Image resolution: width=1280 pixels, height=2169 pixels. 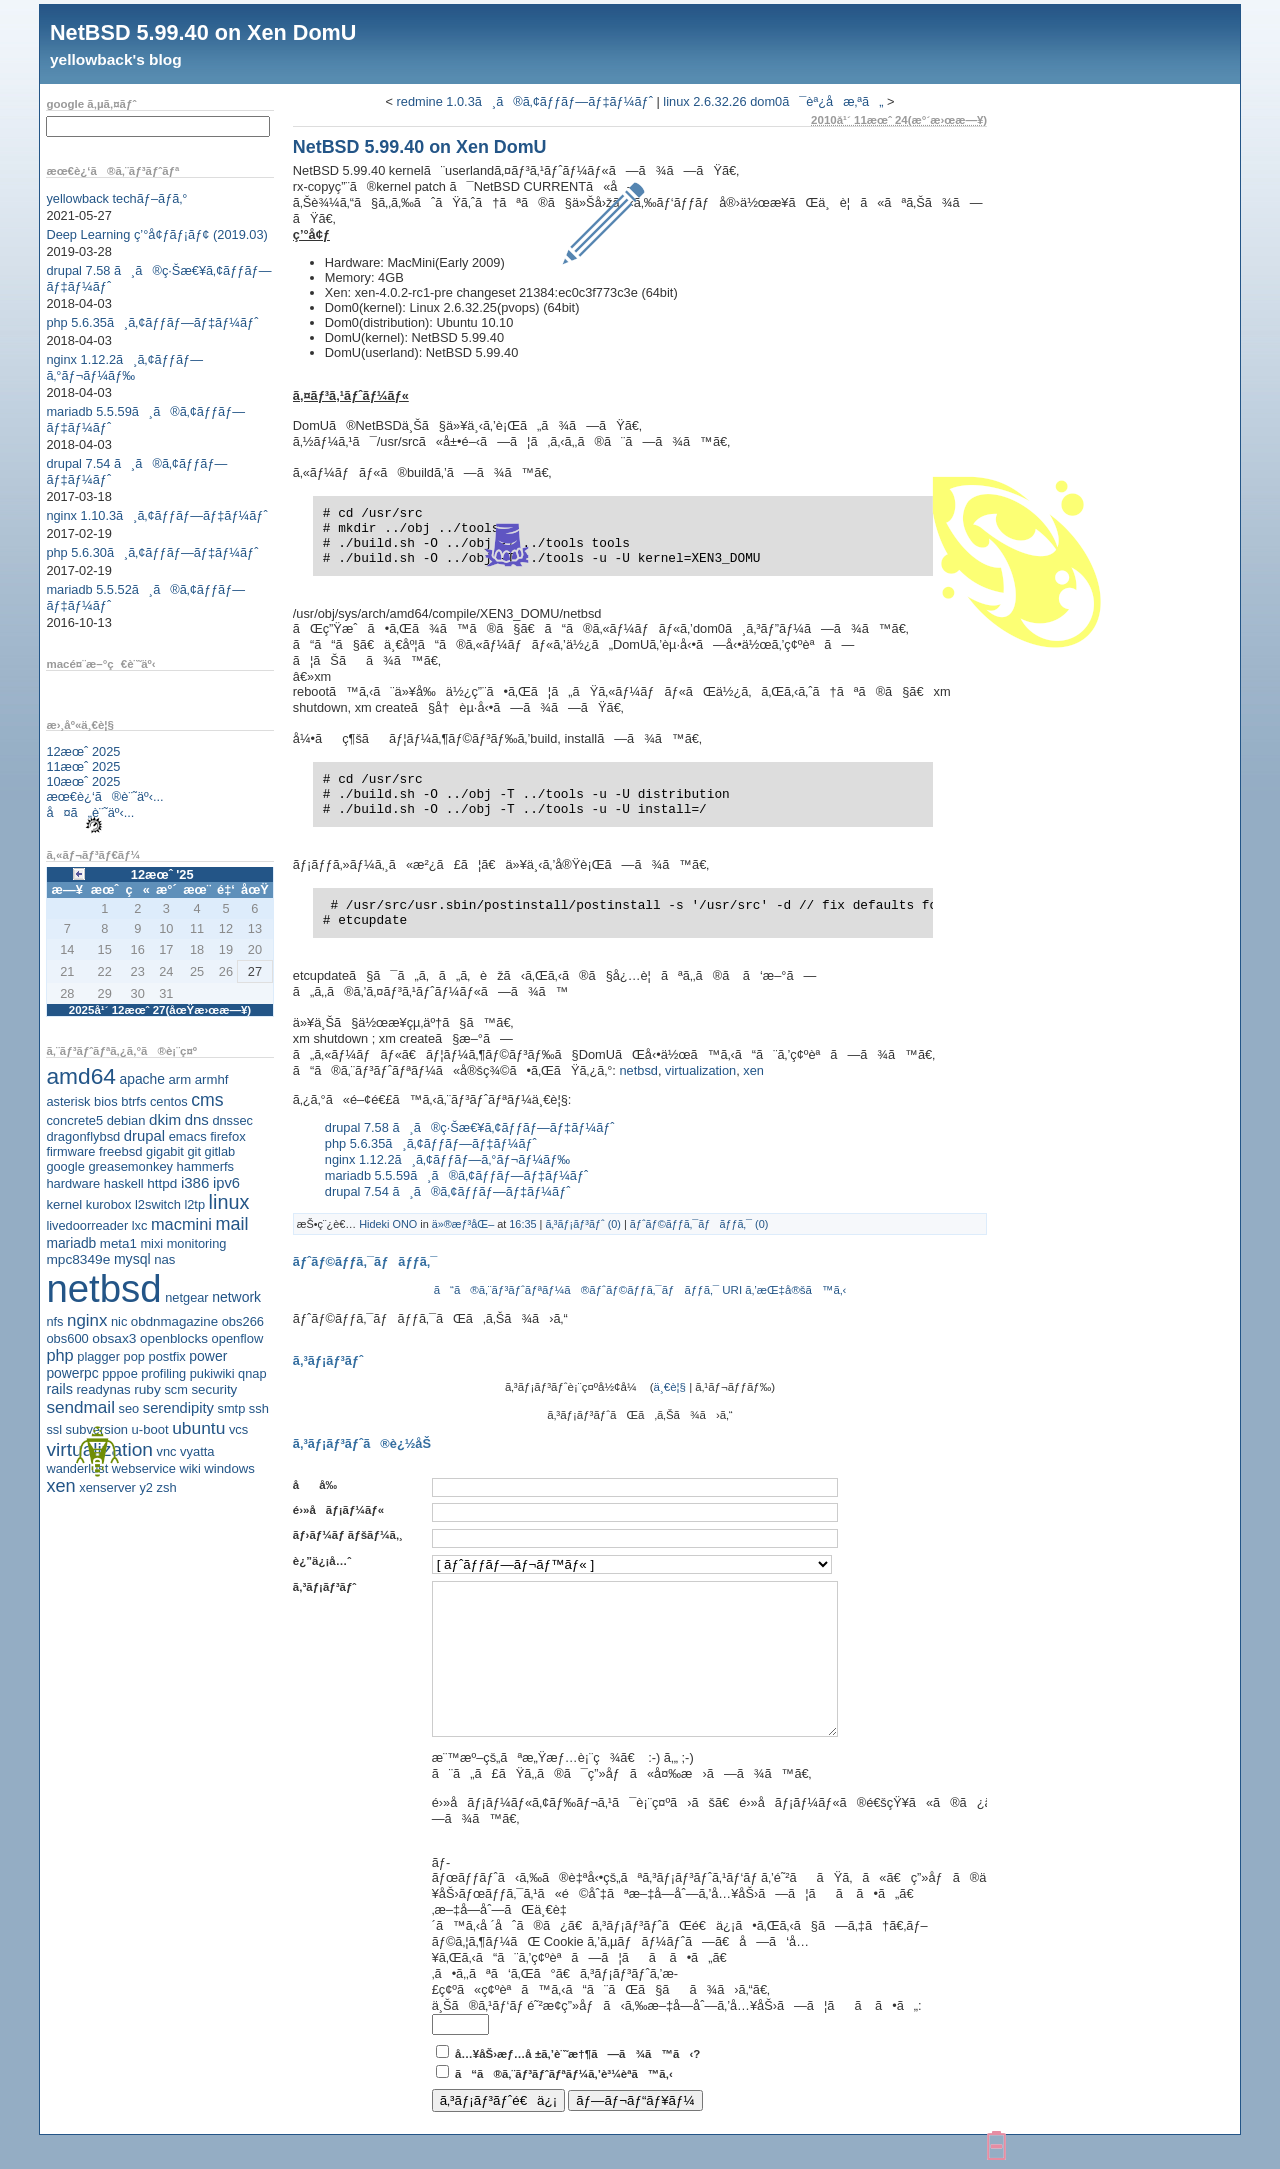 What do you see at coordinates (996, 2145) in the screenshot?
I see `reduce battery usage or power consumption` at bounding box center [996, 2145].